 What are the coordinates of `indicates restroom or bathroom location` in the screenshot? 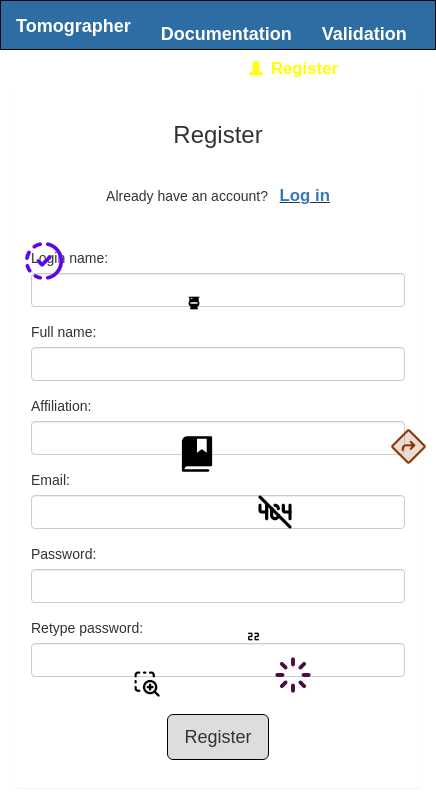 It's located at (194, 303).